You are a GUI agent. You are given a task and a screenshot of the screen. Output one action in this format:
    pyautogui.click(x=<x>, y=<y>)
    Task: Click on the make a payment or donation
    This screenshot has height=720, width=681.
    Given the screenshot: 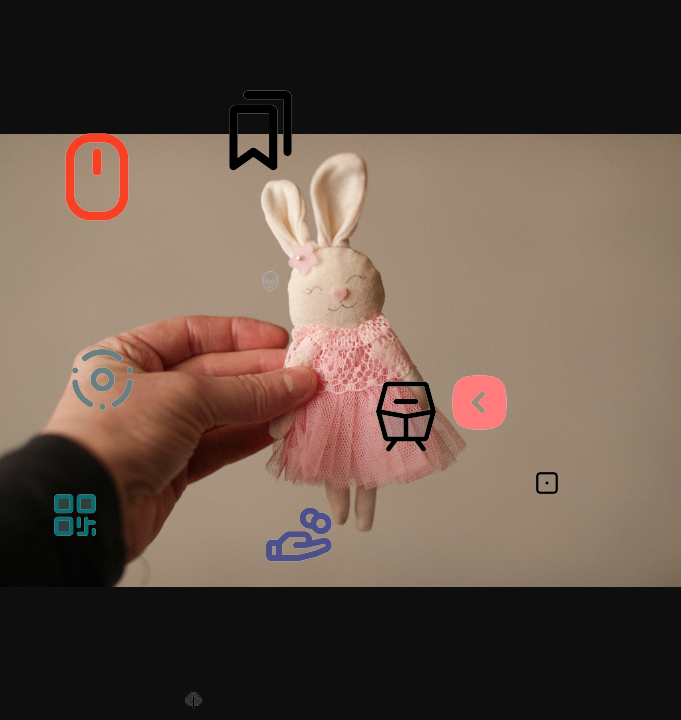 What is the action you would take?
    pyautogui.click(x=300, y=536)
    